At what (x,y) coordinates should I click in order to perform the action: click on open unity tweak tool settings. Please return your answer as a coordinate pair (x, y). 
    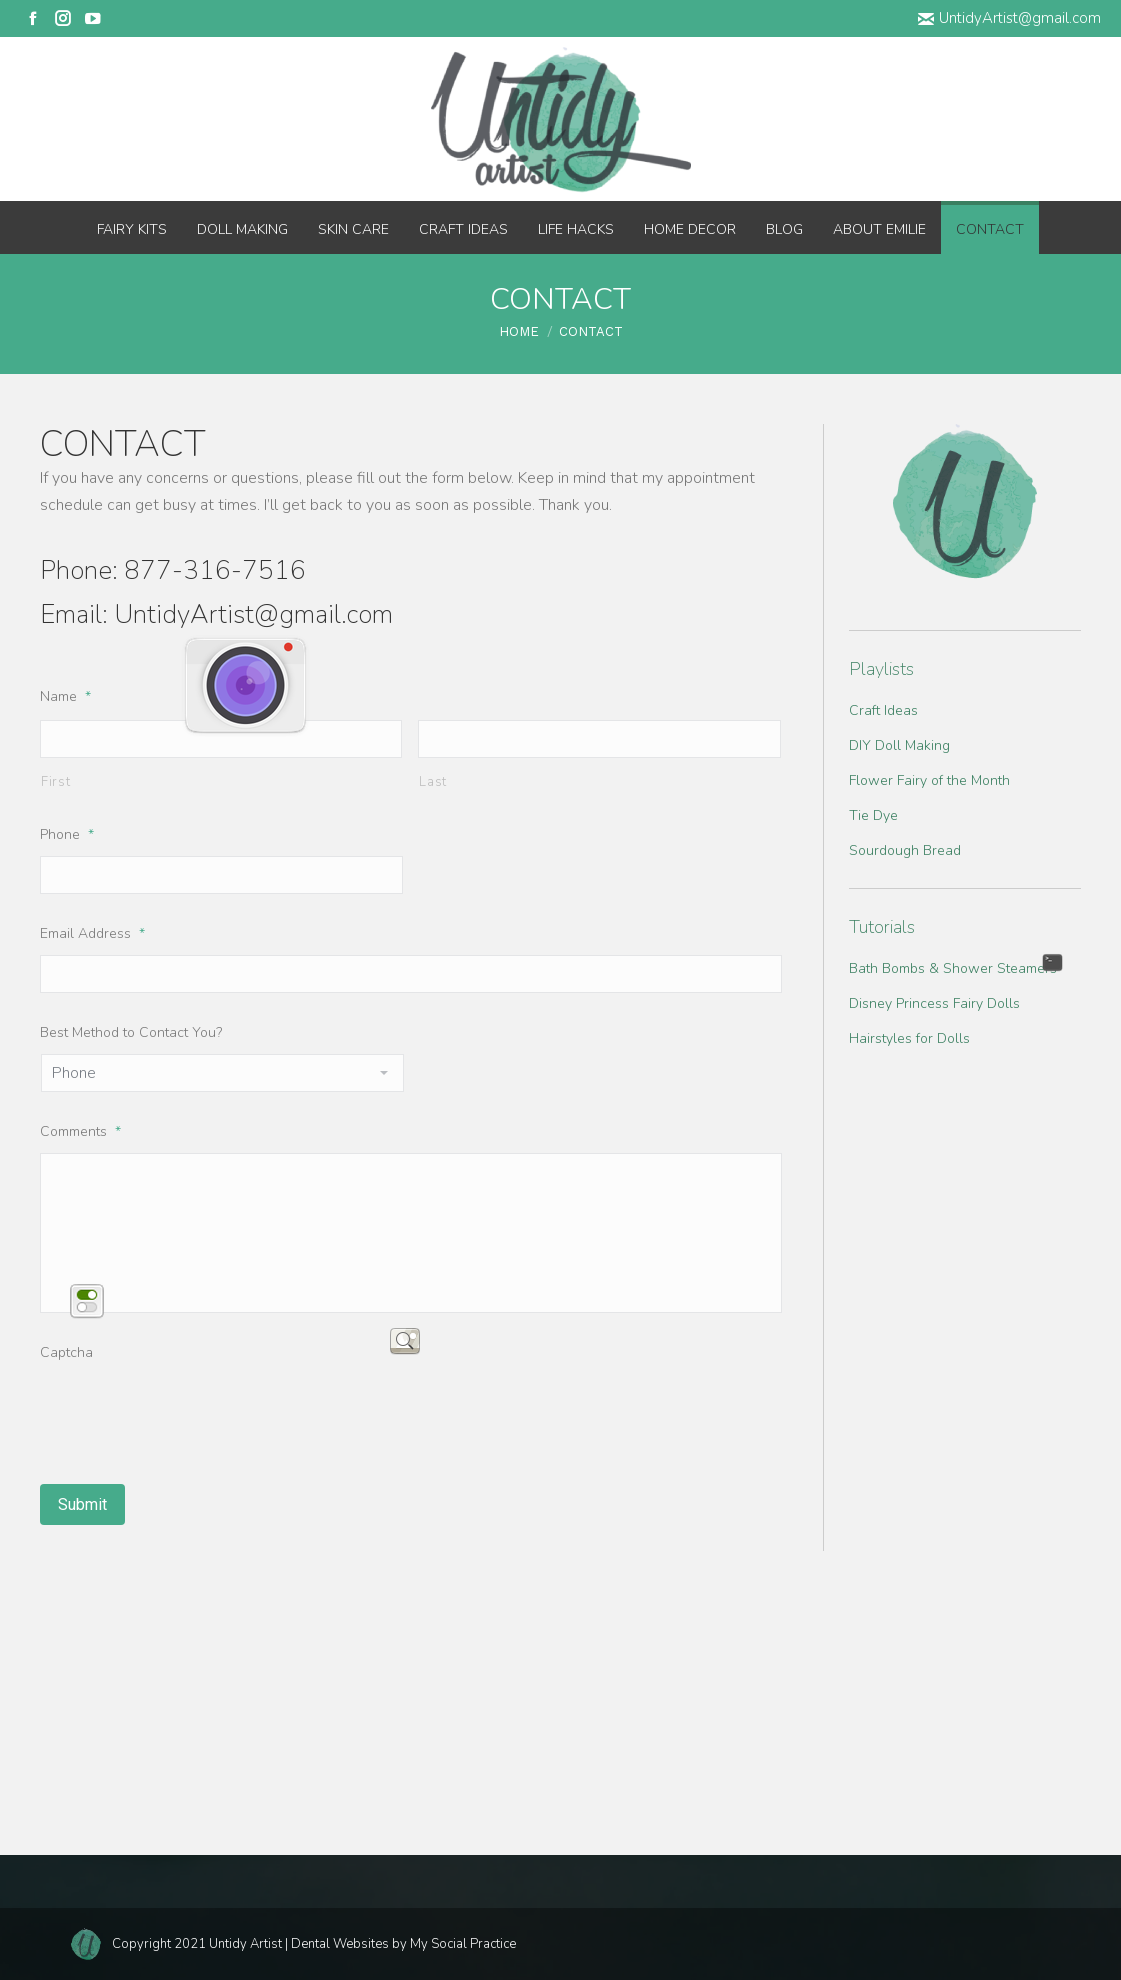
    Looking at the image, I should click on (87, 1301).